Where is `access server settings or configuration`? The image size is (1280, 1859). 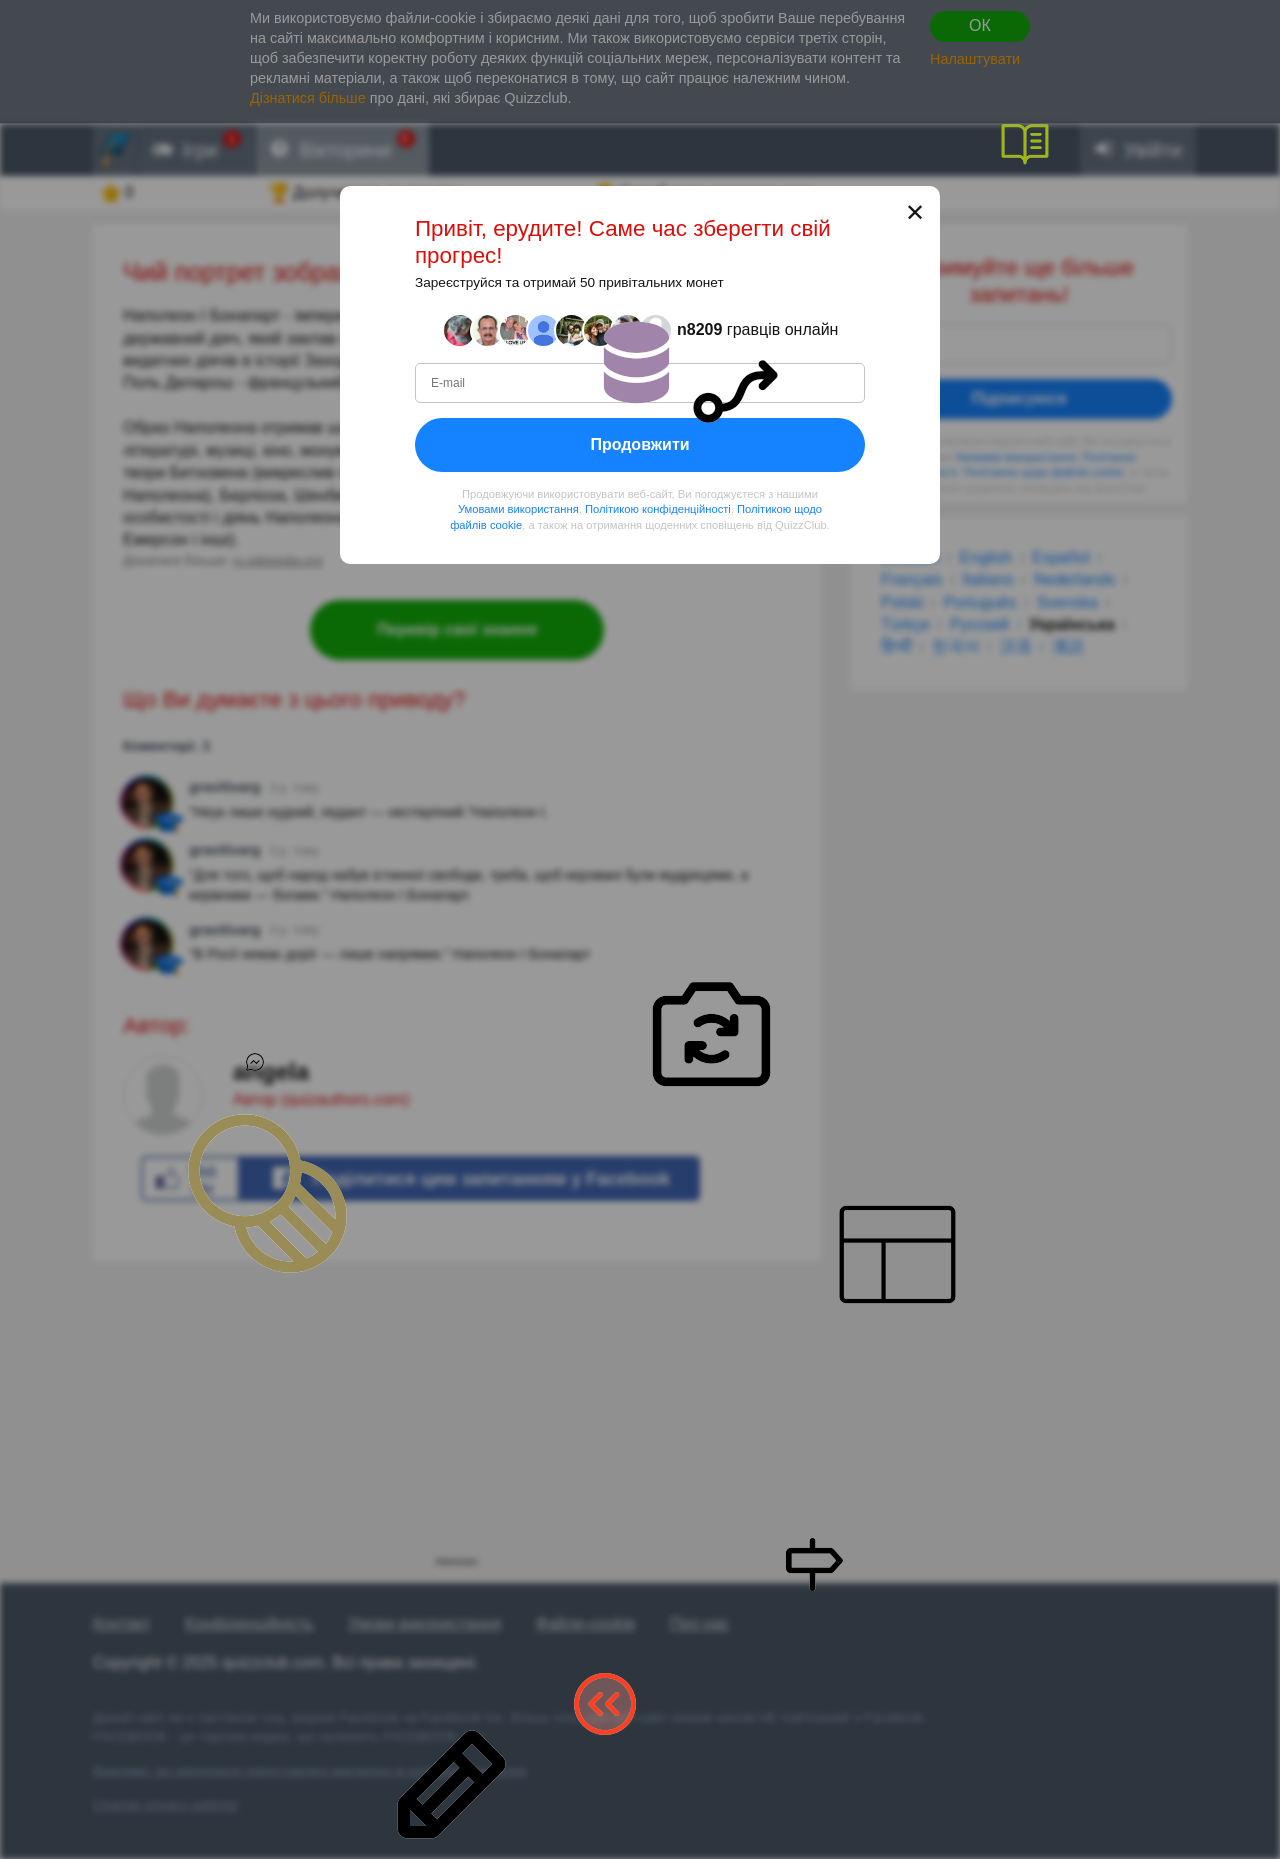
access server settings or configuration is located at coordinates (636, 362).